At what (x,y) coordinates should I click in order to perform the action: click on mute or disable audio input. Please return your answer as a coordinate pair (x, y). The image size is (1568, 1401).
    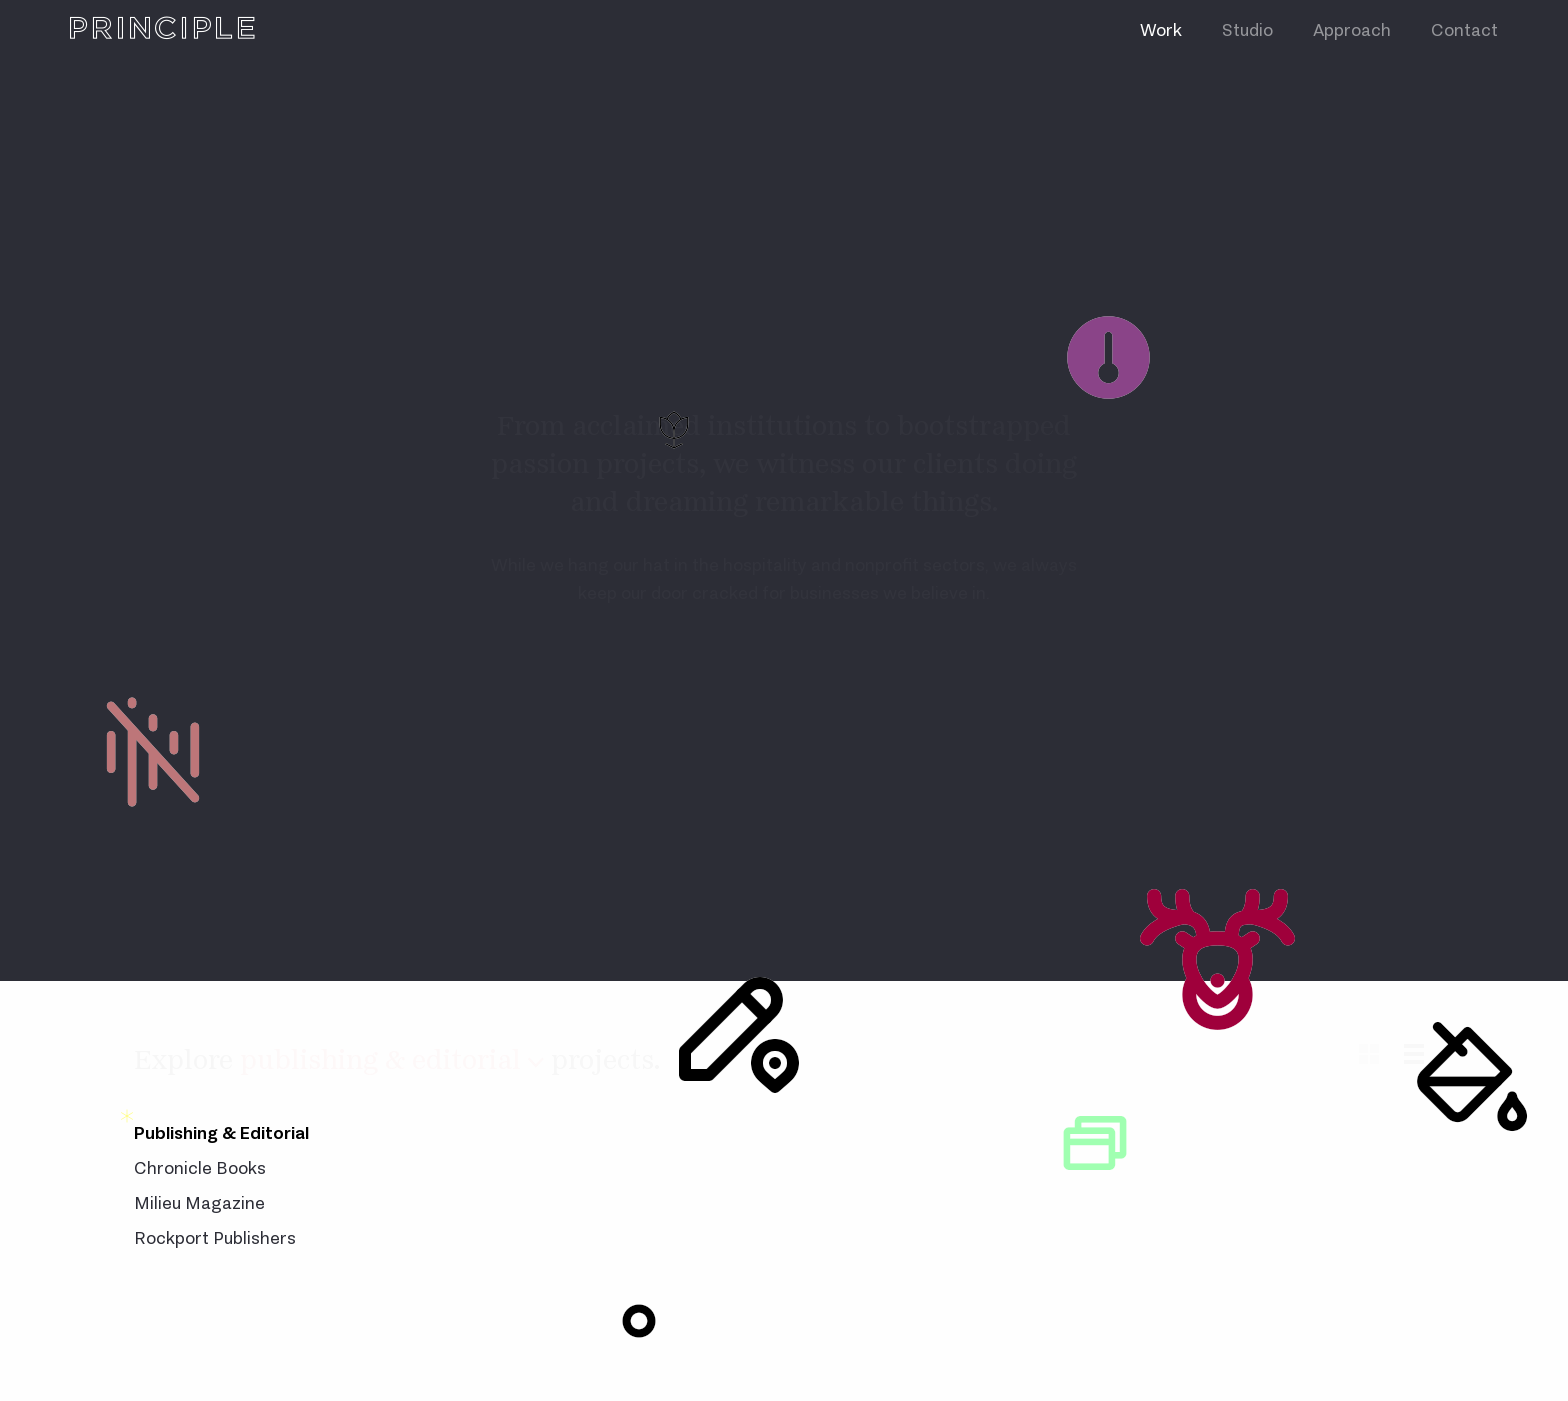
    Looking at the image, I should click on (153, 752).